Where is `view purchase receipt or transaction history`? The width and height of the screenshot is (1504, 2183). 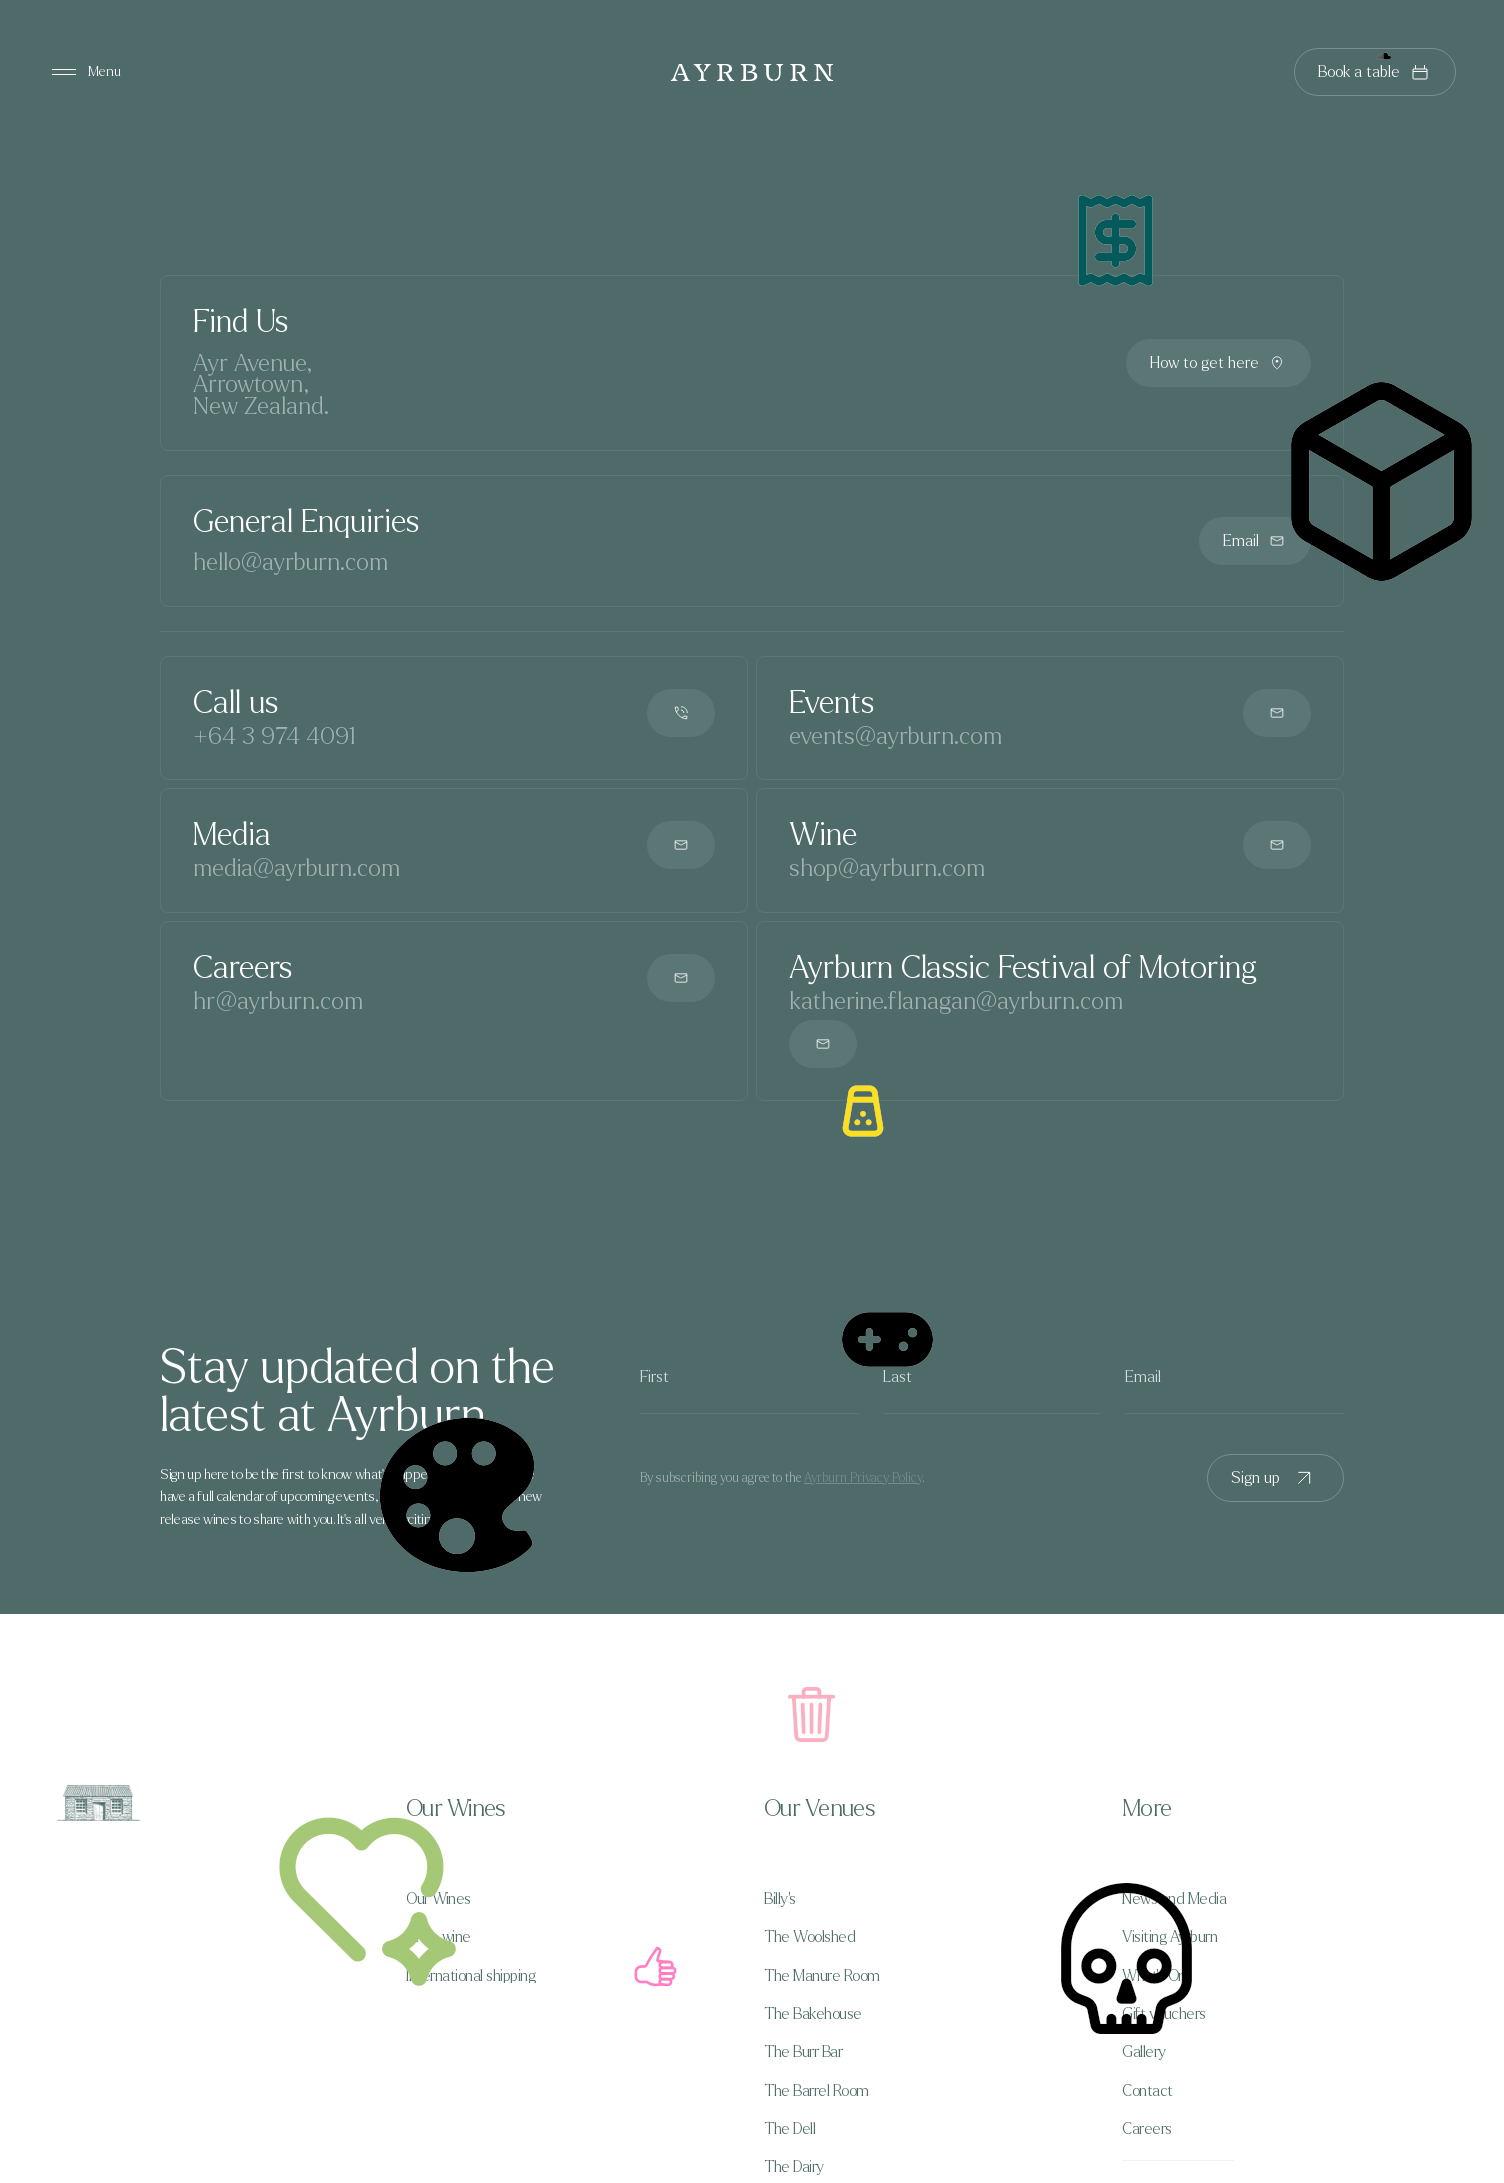
view purchase receipt or transaction history is located at coordinates (1115, 240).